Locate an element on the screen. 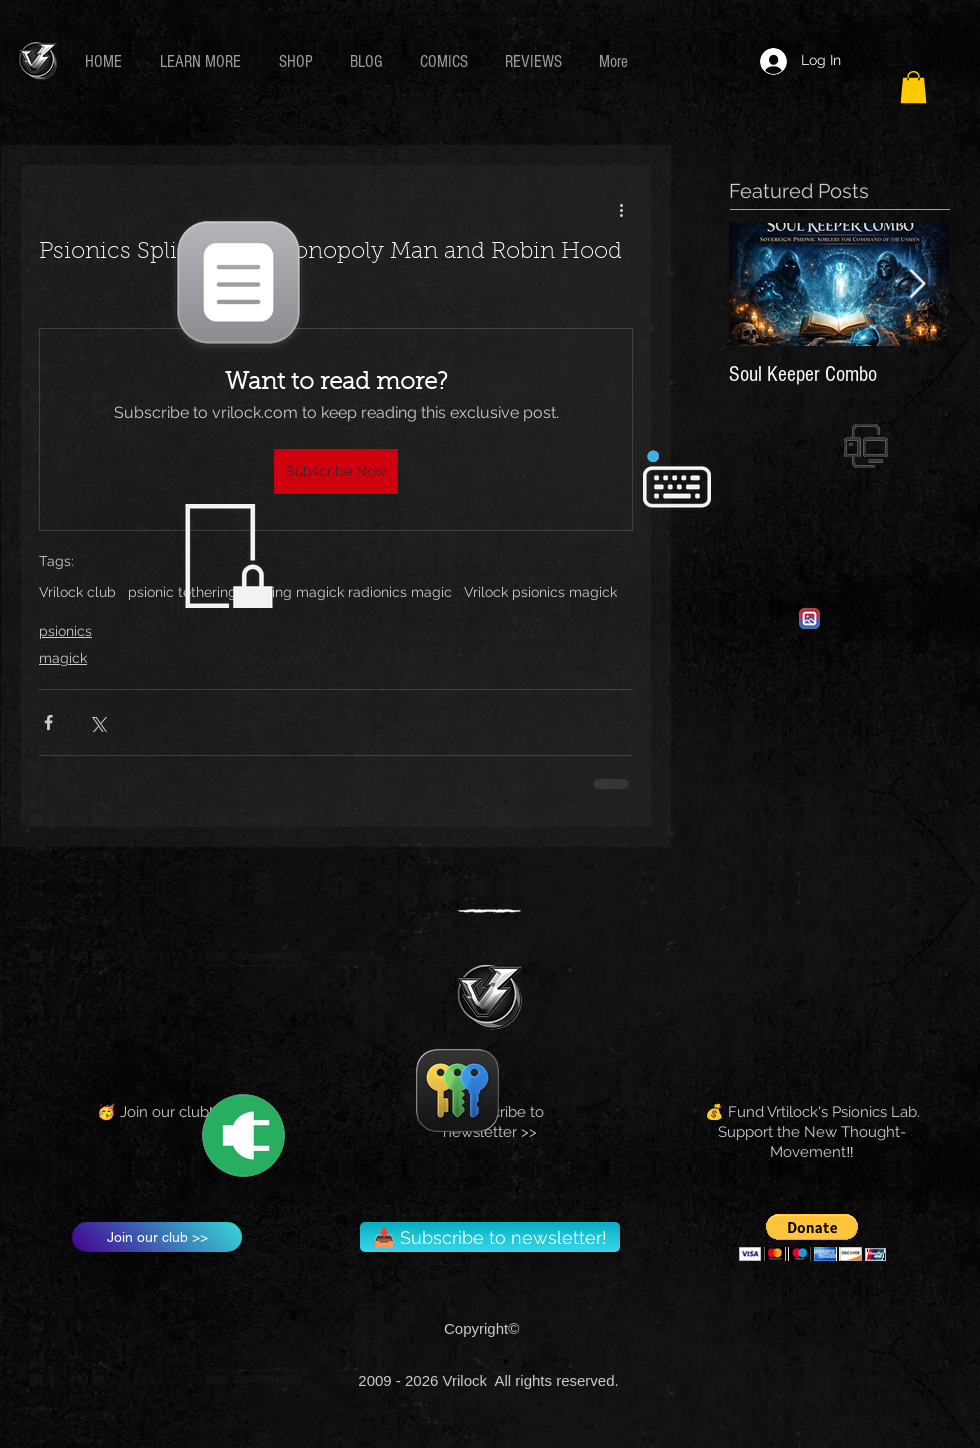  open fotema photo gallery app is located at coordinates (809, 618).